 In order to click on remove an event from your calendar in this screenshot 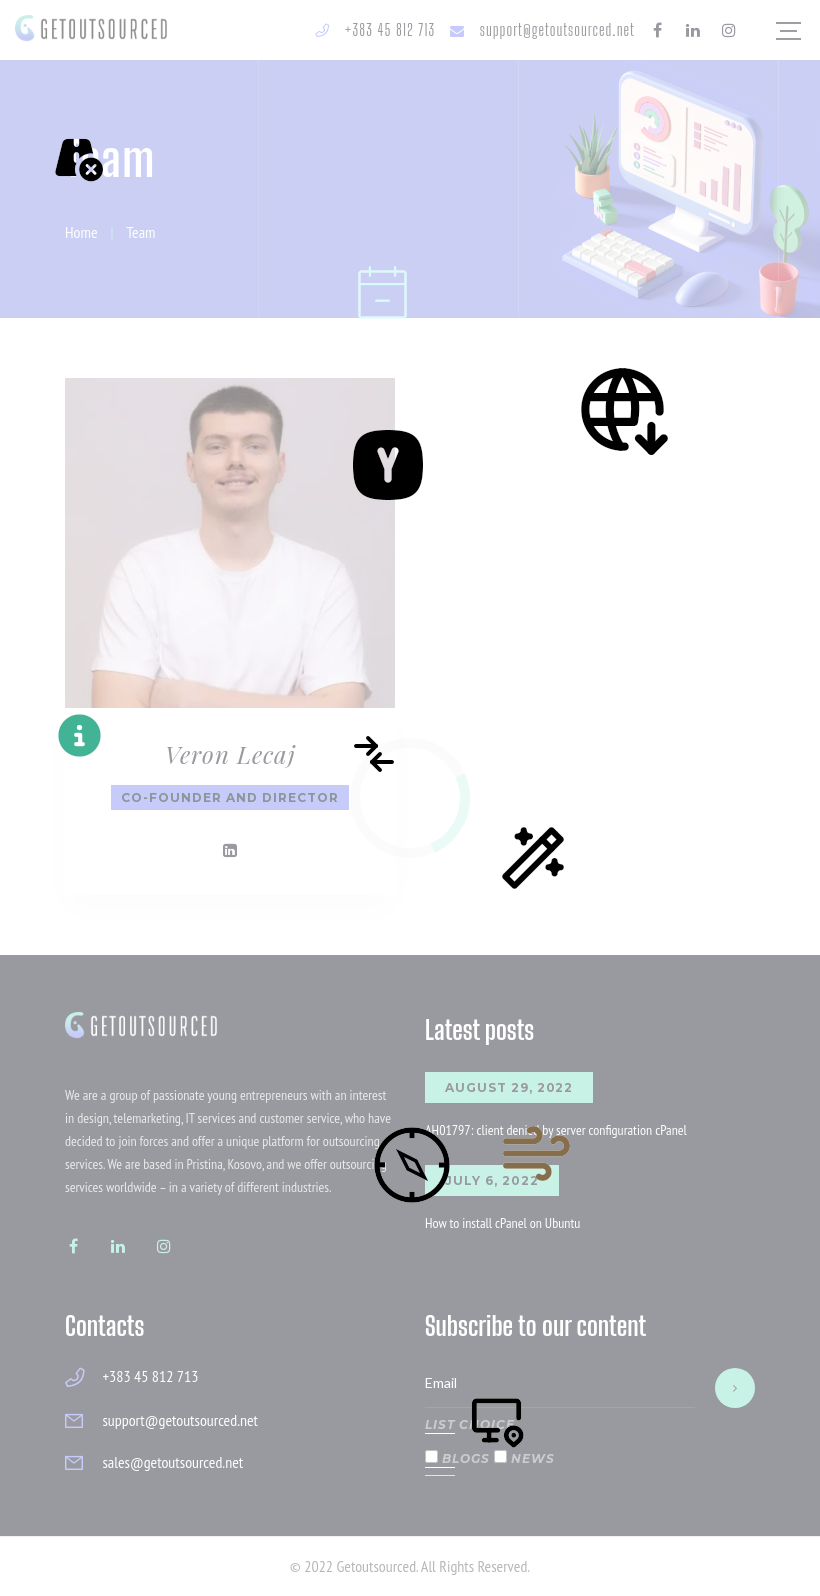, I will do `click(382, 294)`.